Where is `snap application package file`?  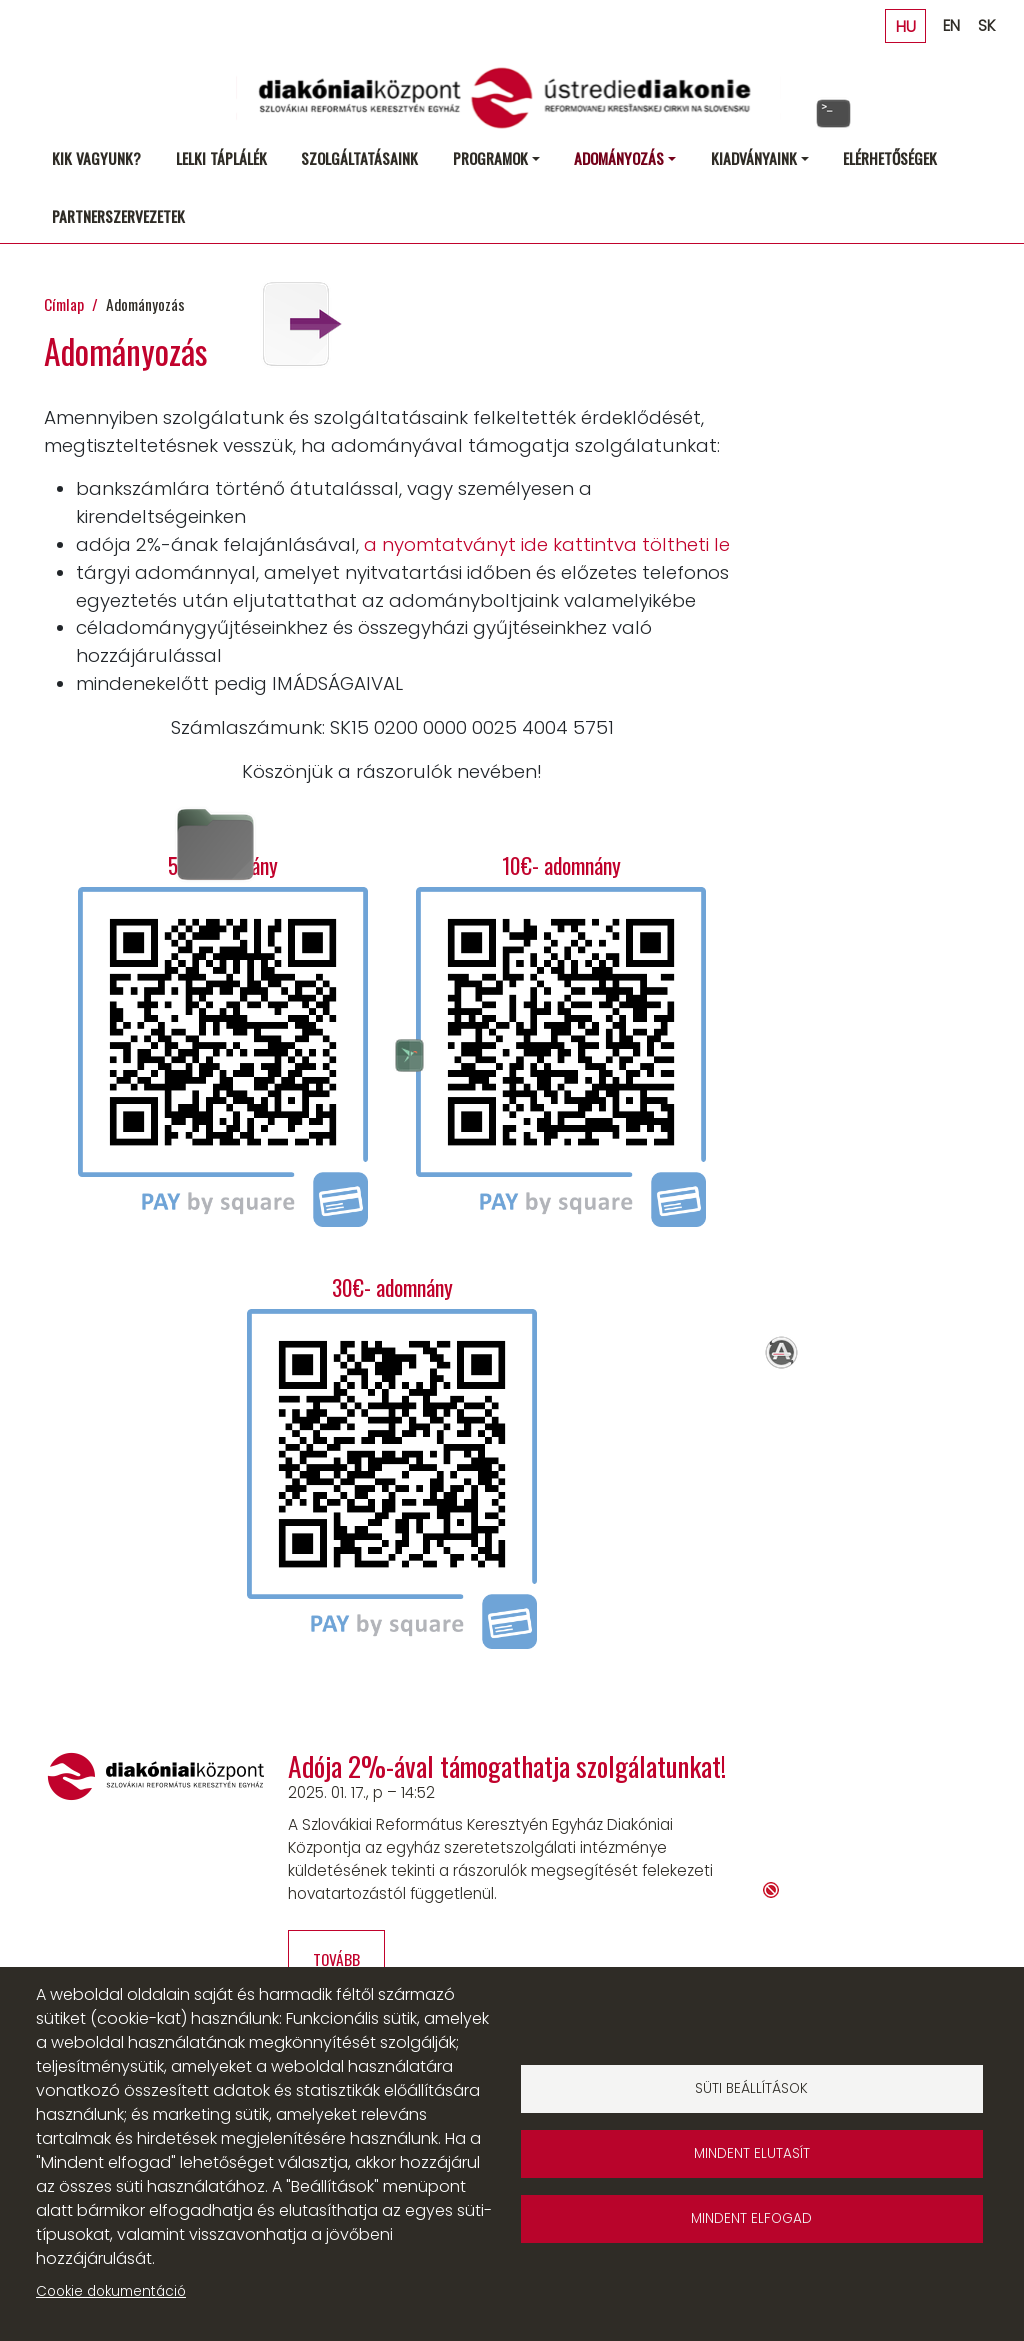 snap application package file is located at coordinates (409, 1055).